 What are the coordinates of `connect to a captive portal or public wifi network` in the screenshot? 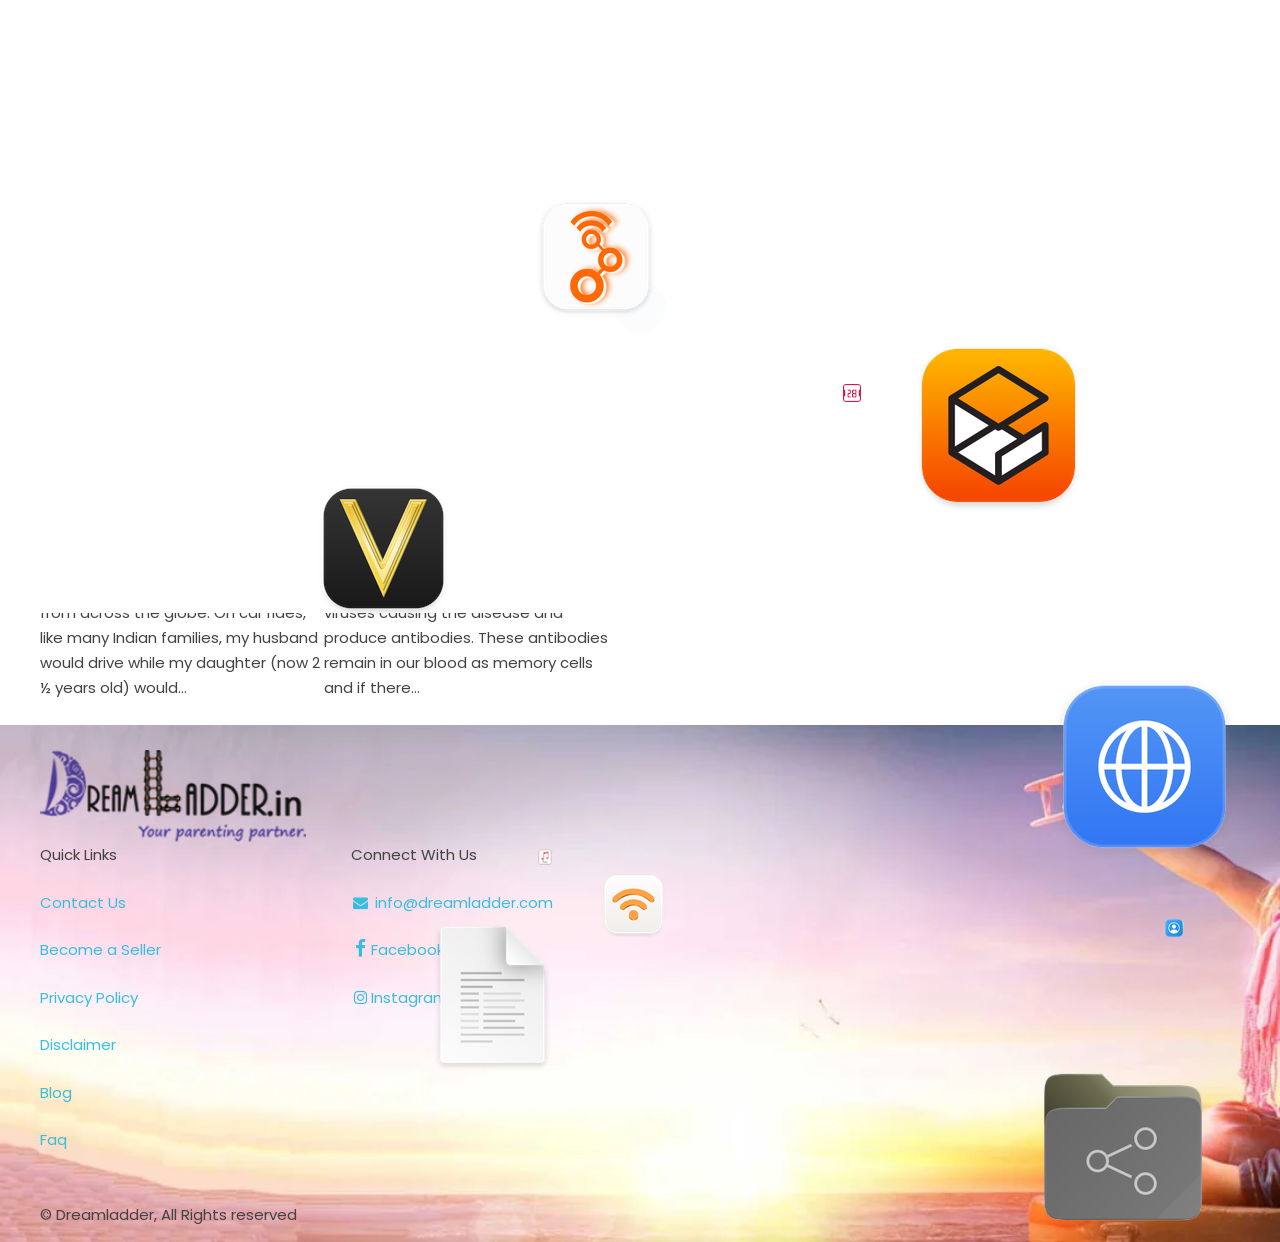 It's located at (633, 904).